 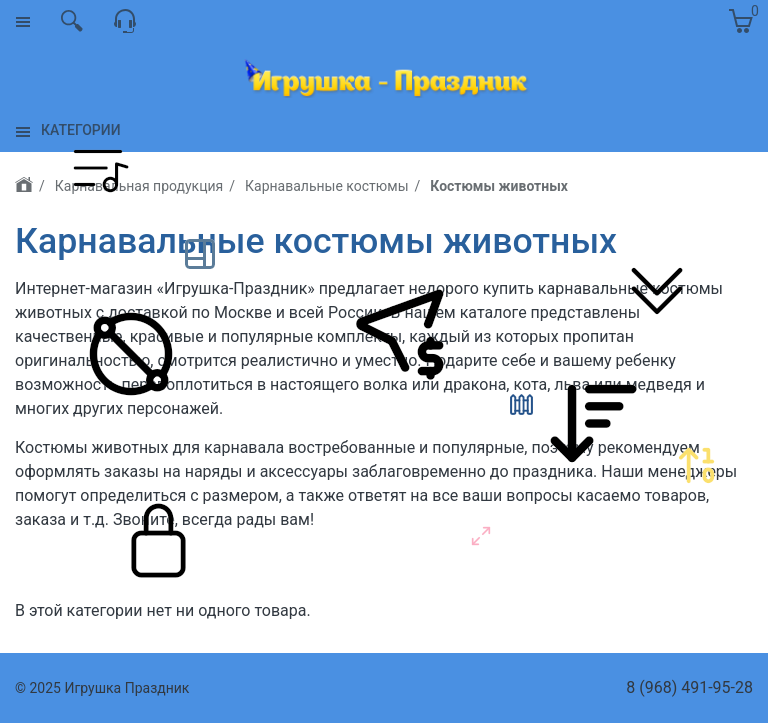 What do you see at coordinates (521, 404) in the screenshot?
I see `set boundary or privacy restrictions` at bounding box center [521, 404].